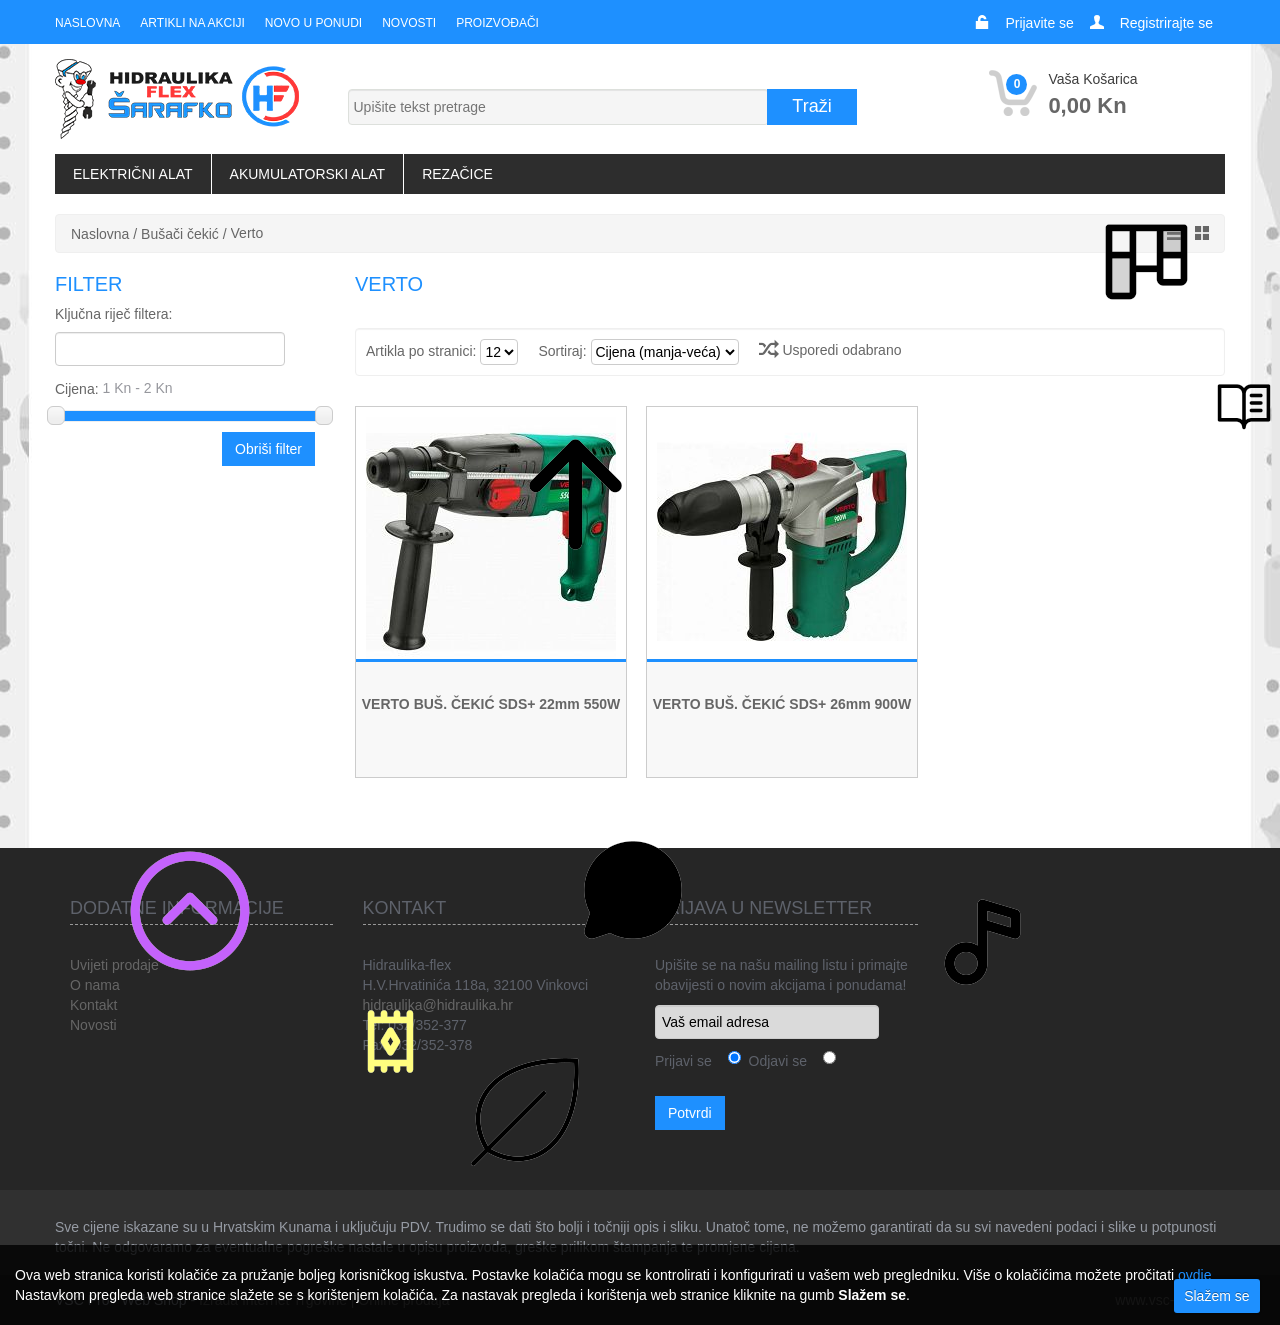 The image size is (1280, 1325). I want to click on indicates eco-friendly or sustainable option, so click(525, 1112).